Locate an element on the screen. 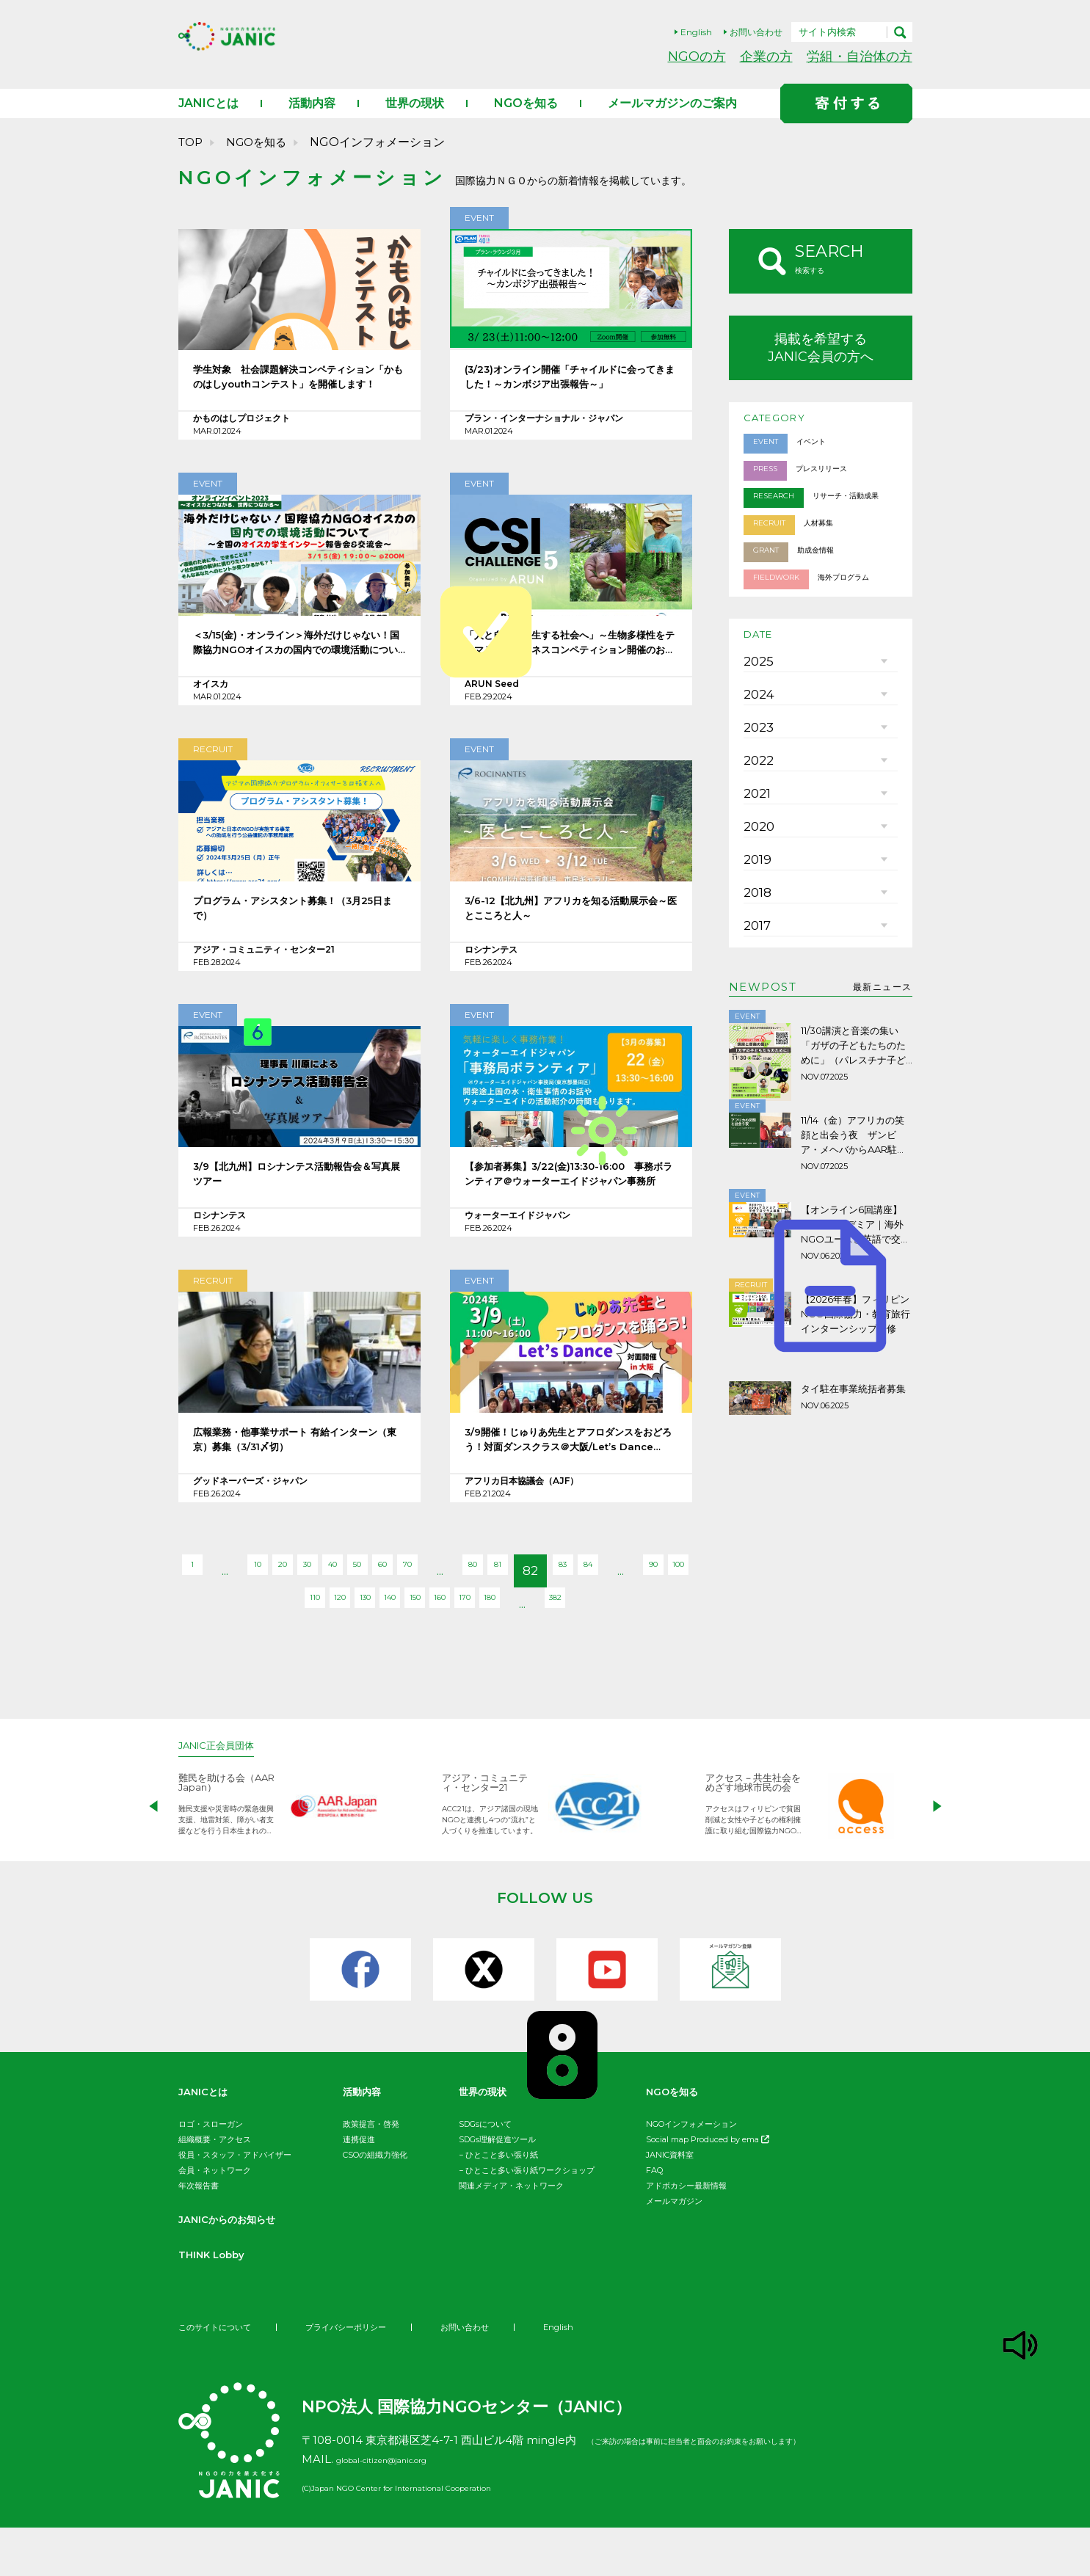  adjust speaker or audio output settings is located at coordinates (562, 2055).